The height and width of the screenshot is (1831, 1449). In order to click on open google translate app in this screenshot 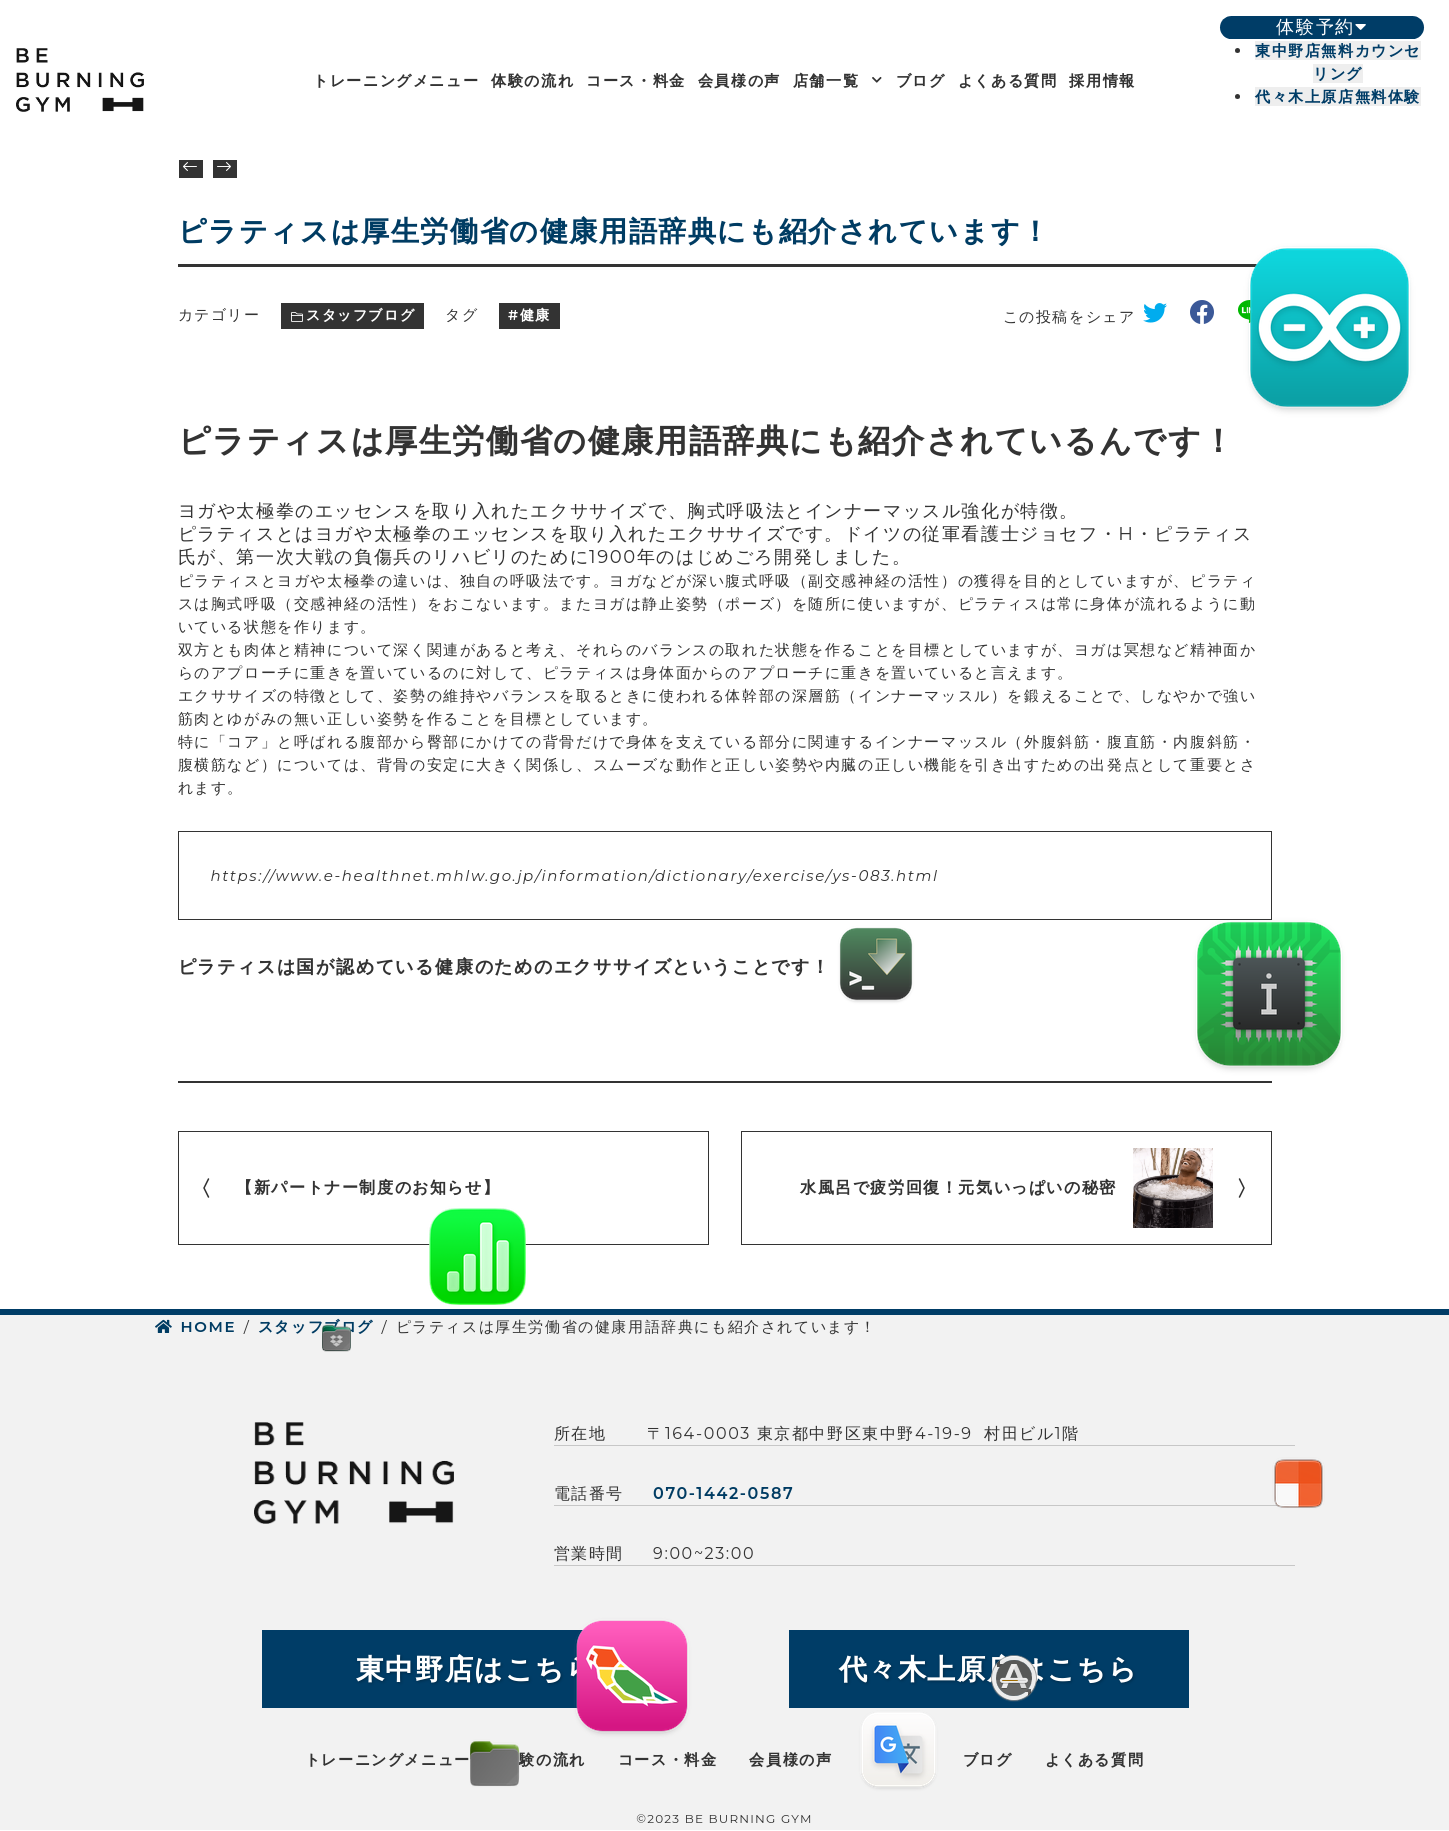, I will do `click(898, 1749)`.